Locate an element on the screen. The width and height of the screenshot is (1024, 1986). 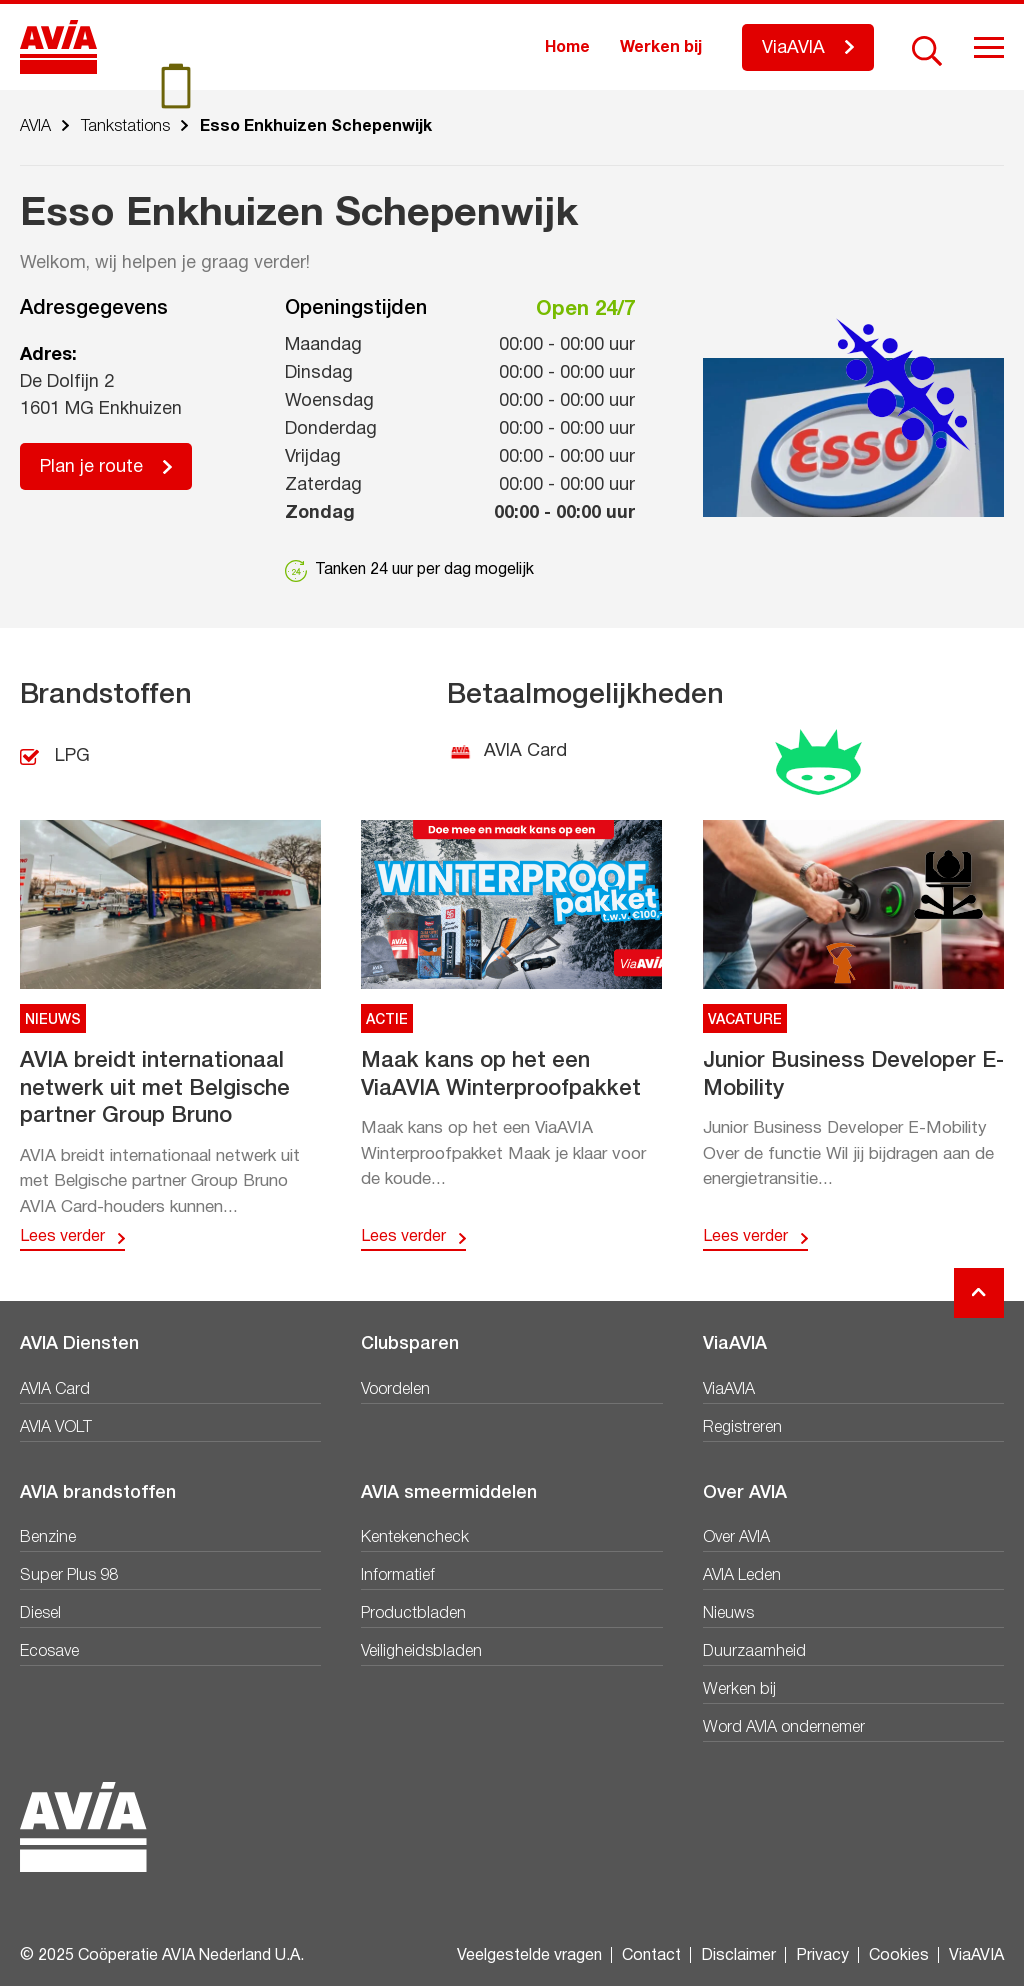
indicates empty battery status is located at coordinates (176, 86).